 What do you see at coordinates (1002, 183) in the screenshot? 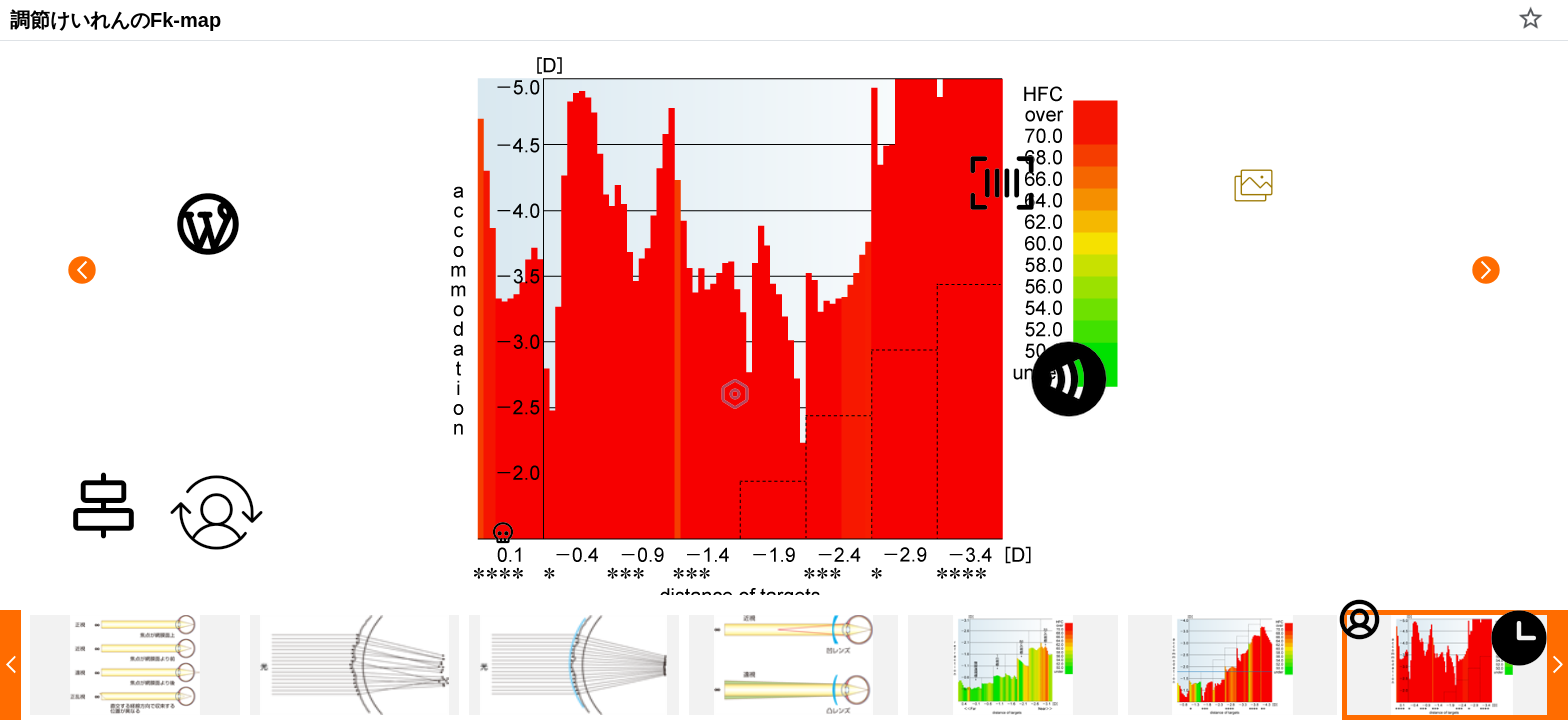
I see `scan a barcode` at bounding box center [1002, 183].